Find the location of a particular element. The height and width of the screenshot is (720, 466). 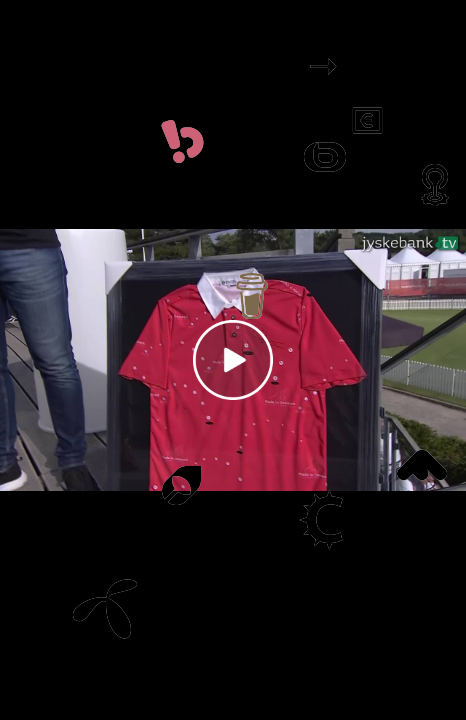

visit mintlify documentation platform is located at coordinates (181, 485).